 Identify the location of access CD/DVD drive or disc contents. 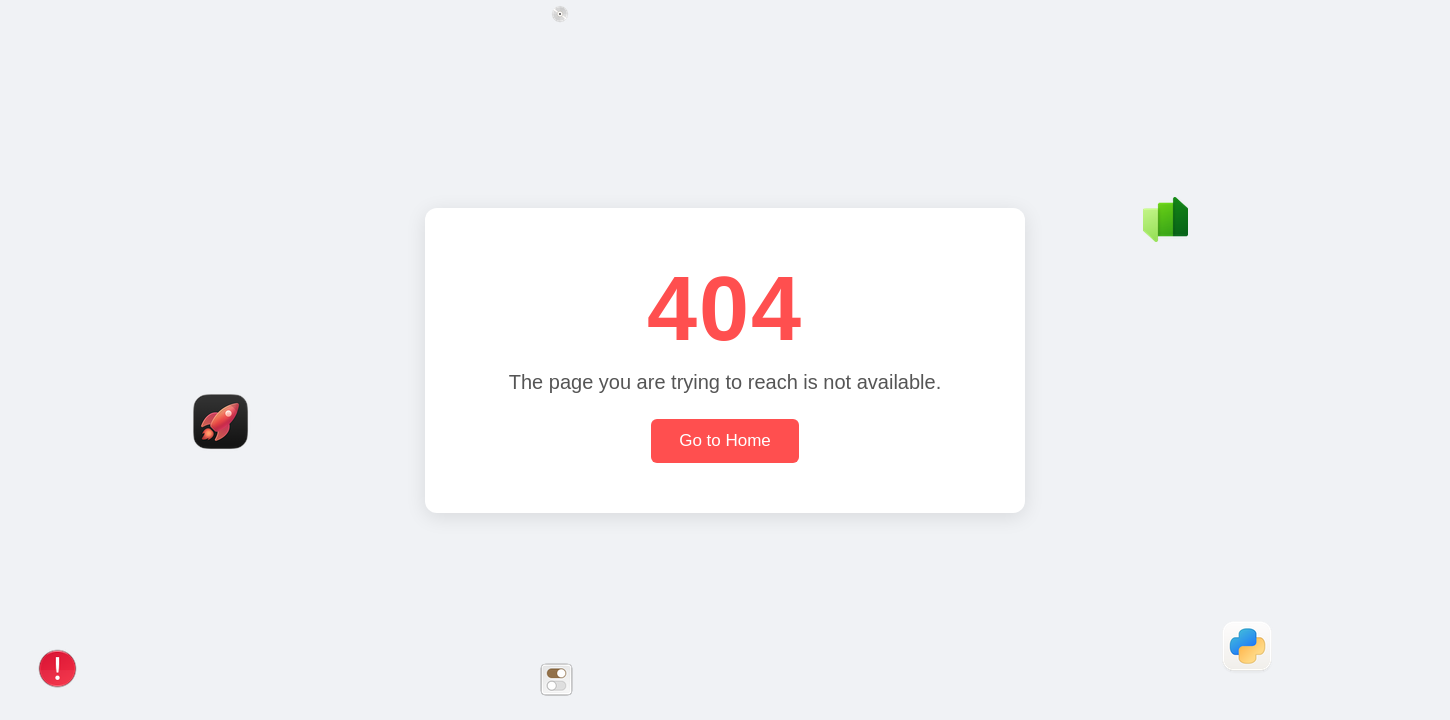
(560, 14).